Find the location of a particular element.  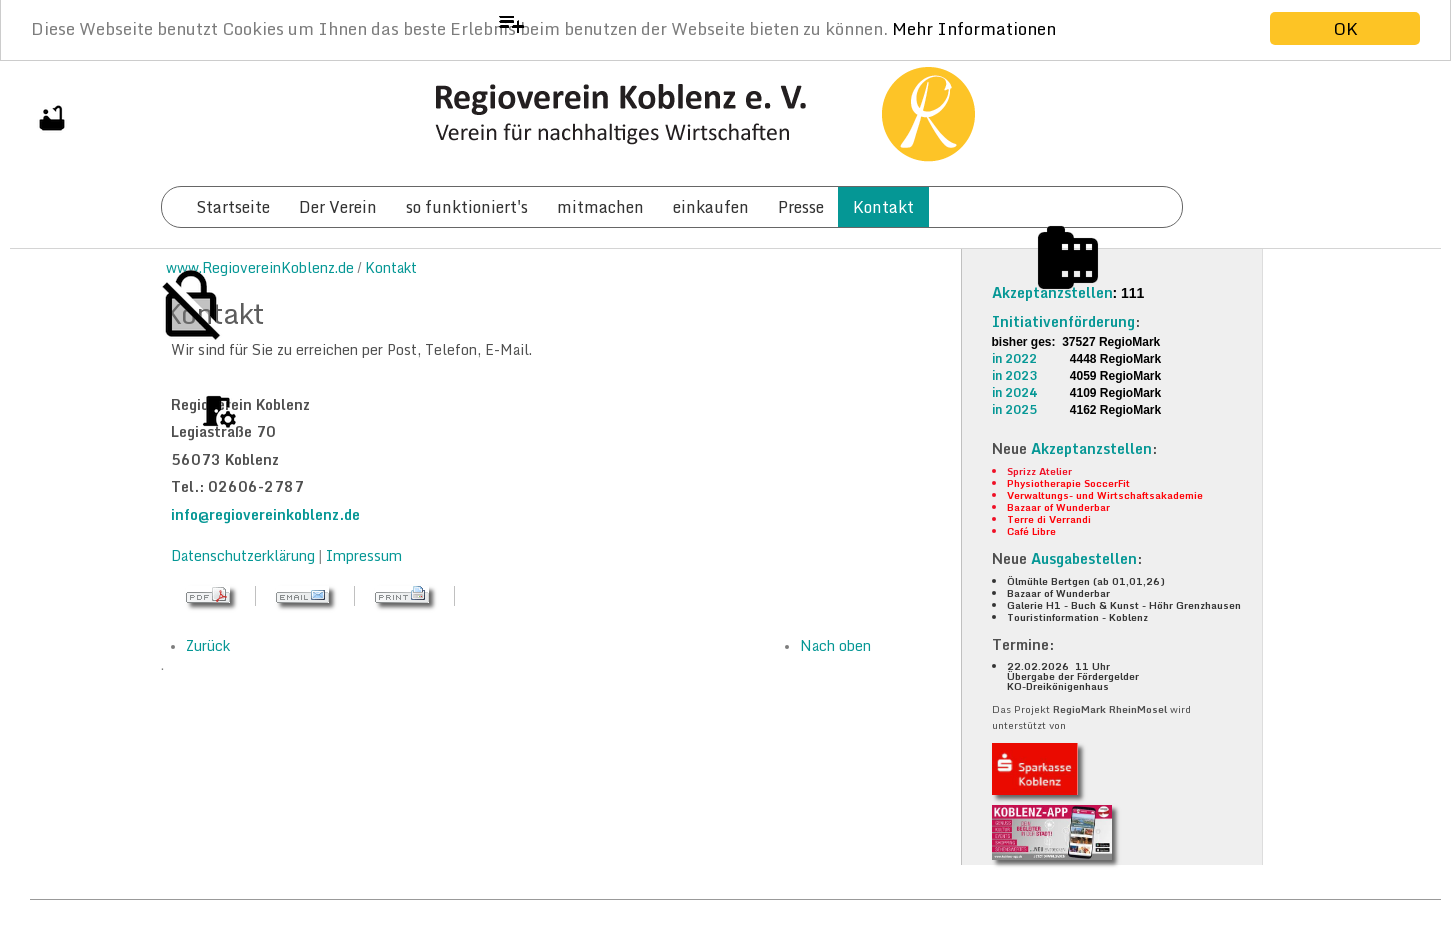

access photos from camera roll is located at coordinates (1068, 259).